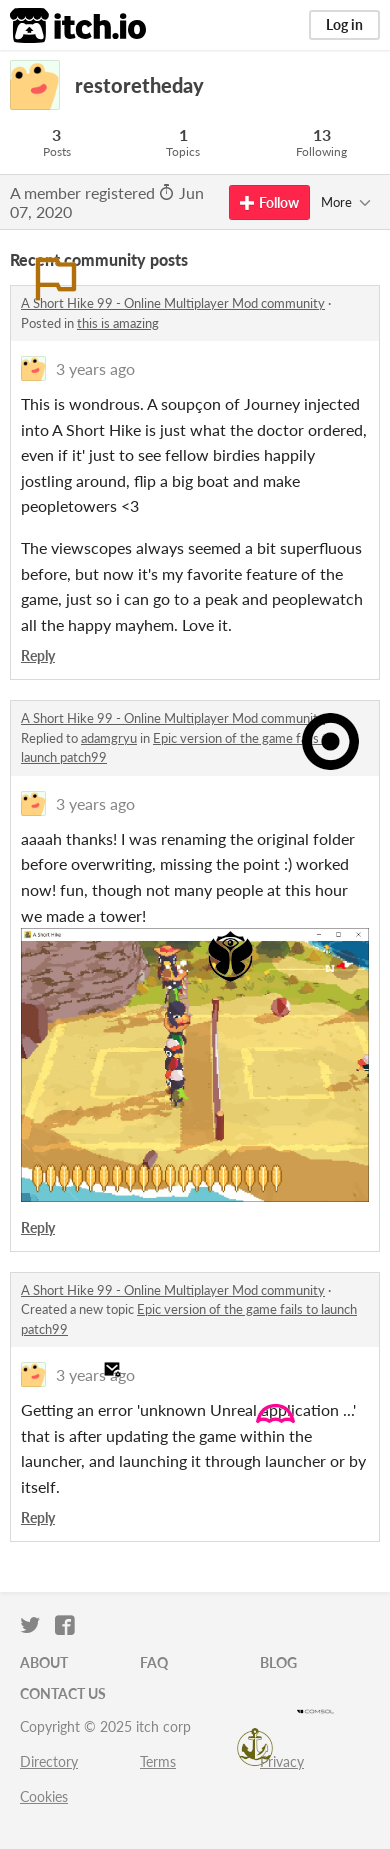 Image resolution: width=390 pixels, height=1849 pixels. I want to click on access email settings, so click(112, 1369).